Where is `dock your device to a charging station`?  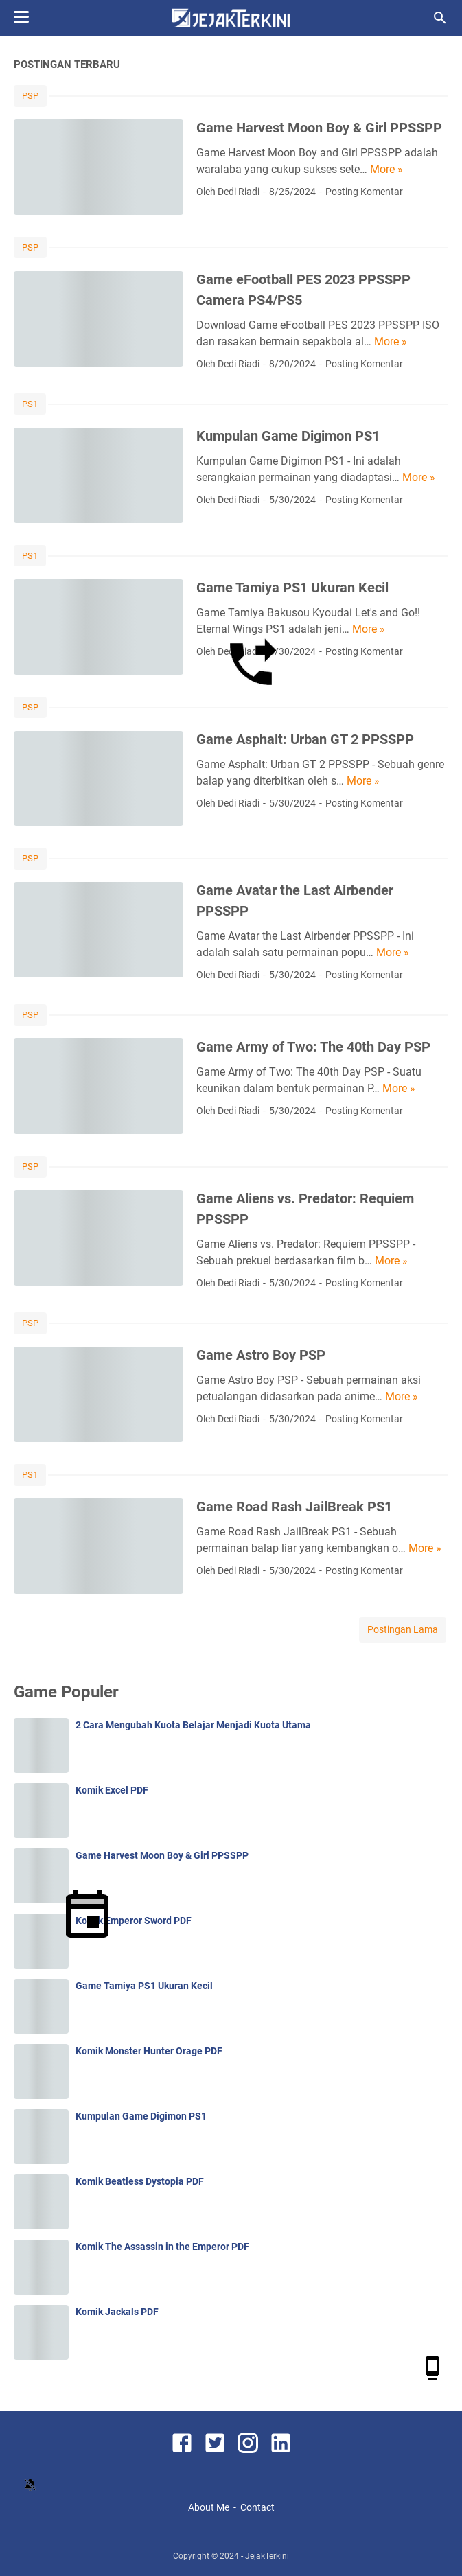
dock your device to a charging station is located at coordinates (432, 2368).